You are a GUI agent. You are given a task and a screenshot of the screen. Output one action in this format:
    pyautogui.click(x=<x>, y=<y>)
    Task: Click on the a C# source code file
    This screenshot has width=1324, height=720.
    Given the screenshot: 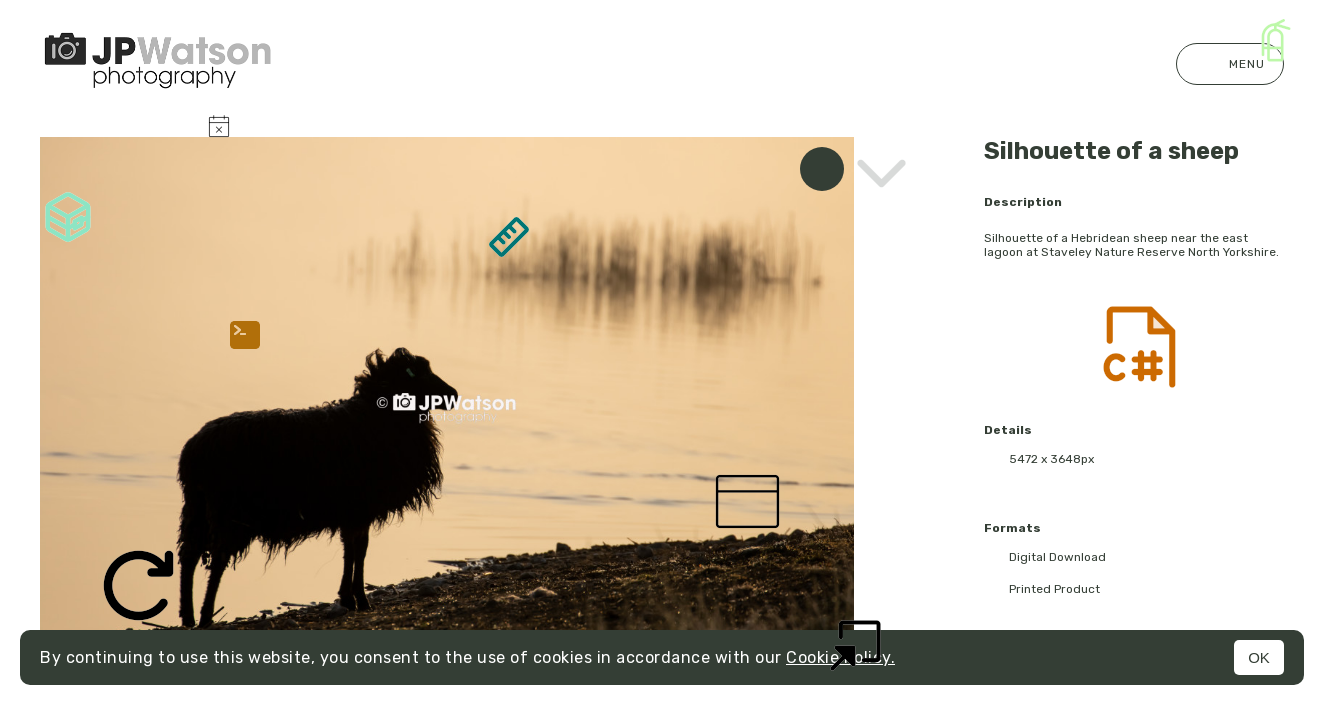 What is the action you would take?
    pyautogui.click(x=1141, y=347)
    